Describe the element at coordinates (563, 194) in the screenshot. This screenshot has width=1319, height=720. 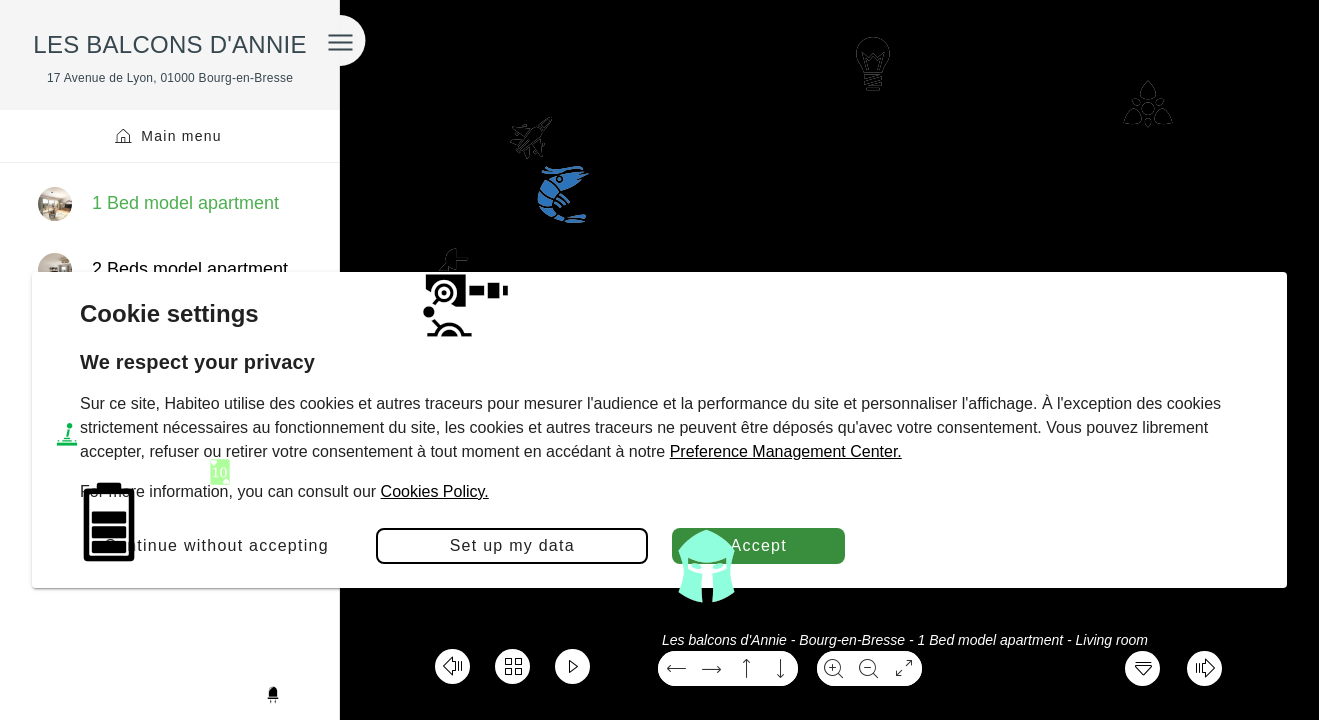
I see `select shrimp or seafood option` at that location.